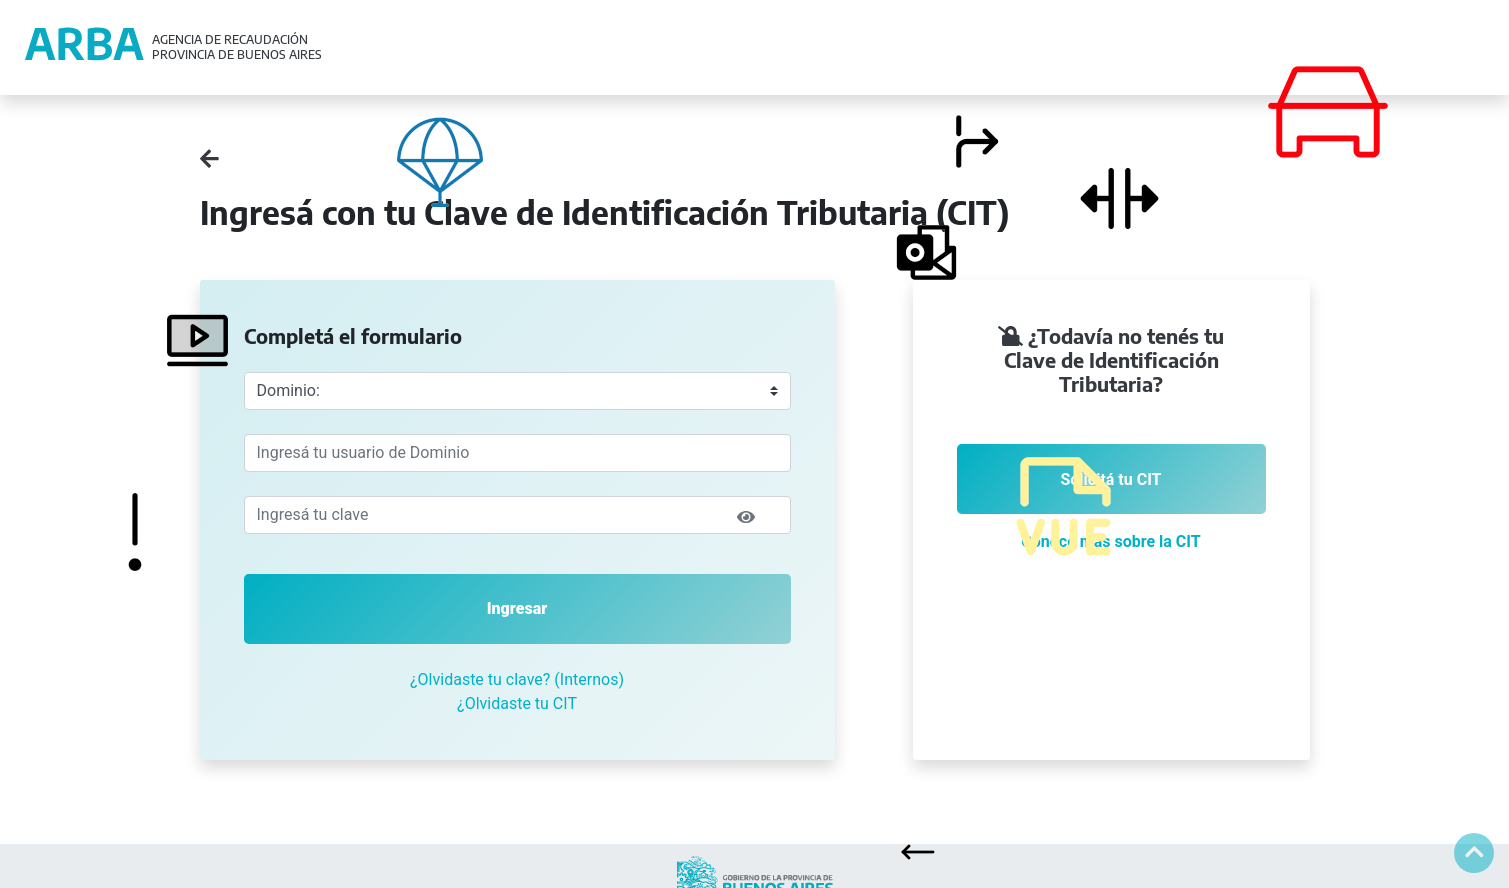 The image size is (1509, 888). I want to click on access airdrop or file drop feature, so click(440, 164).